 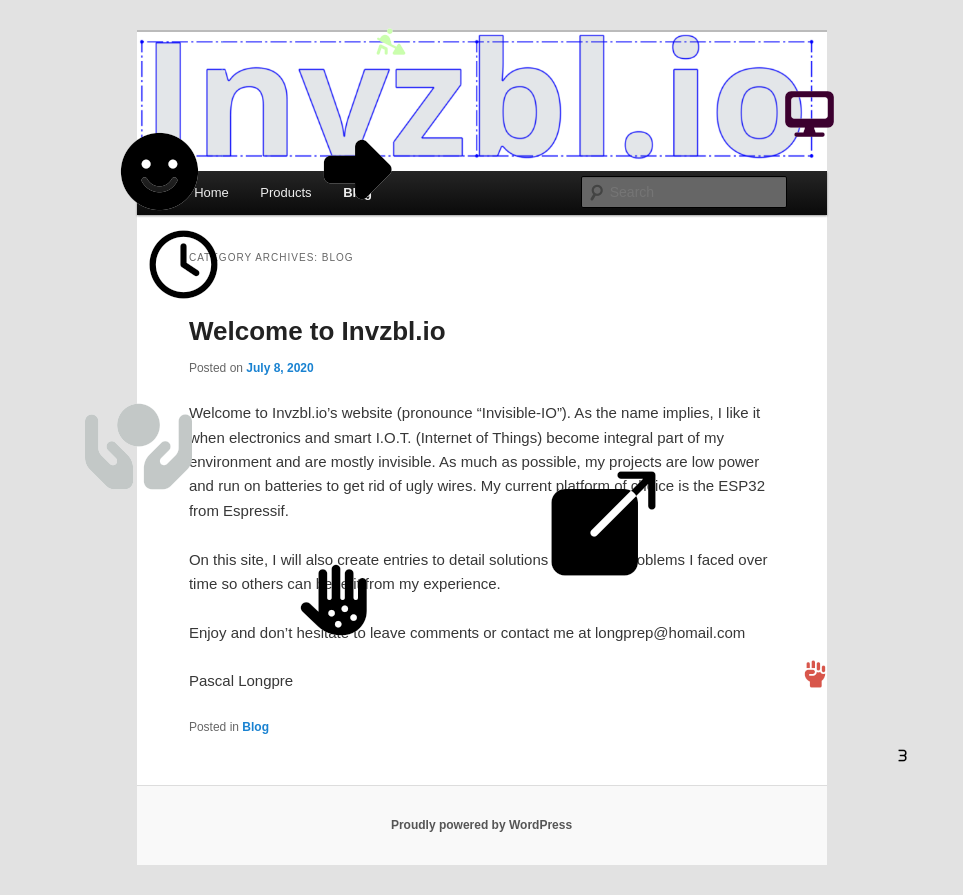 I want to click on indicates a skin condition or allergy warning, so click(x=336, y=600).